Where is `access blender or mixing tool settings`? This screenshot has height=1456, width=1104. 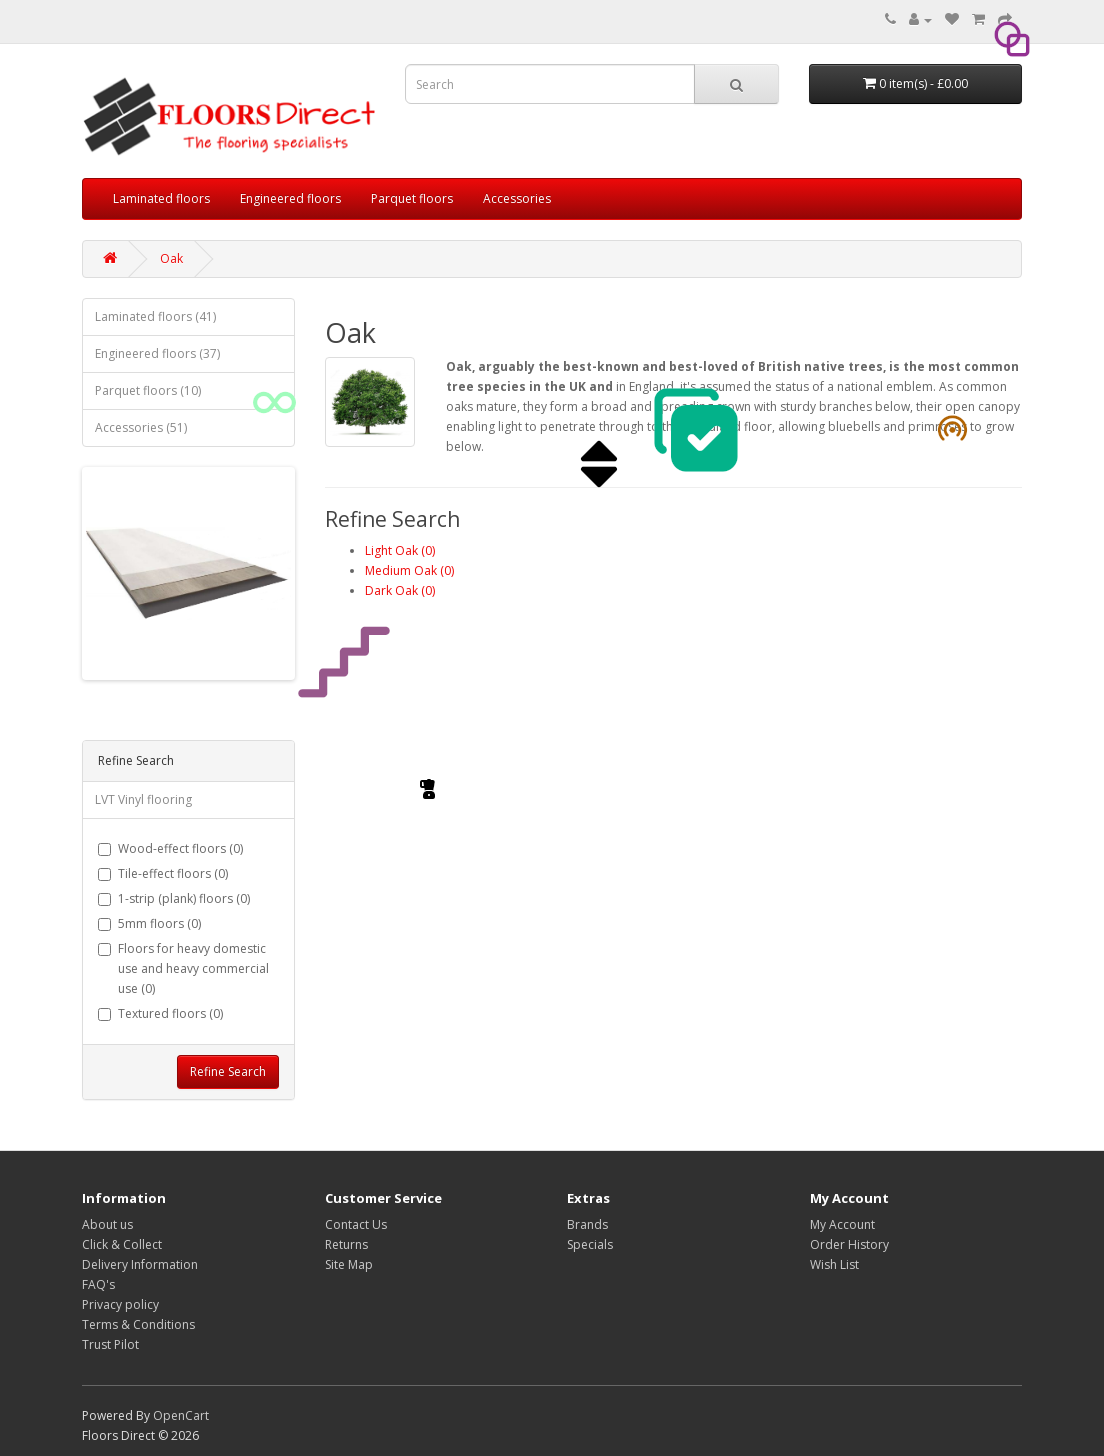 access blender or mixing tool settings is located at coordinates (428, 789).